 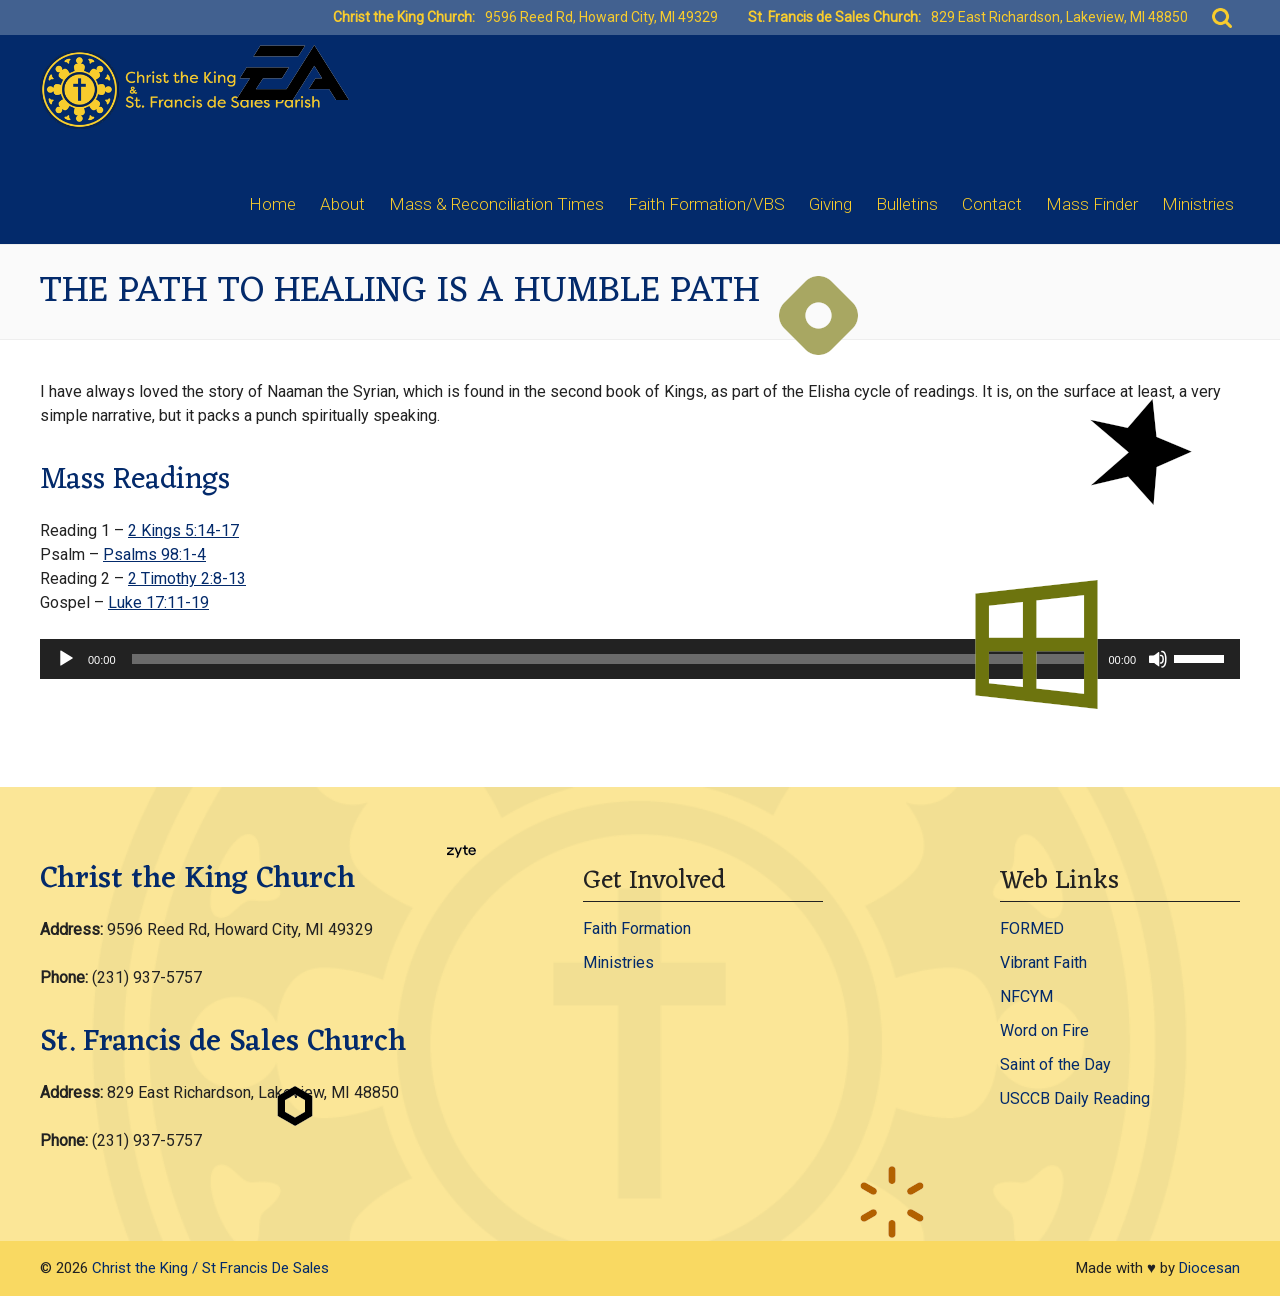 I want to click on open windows settings or system options, so click(x=1036, y=644).